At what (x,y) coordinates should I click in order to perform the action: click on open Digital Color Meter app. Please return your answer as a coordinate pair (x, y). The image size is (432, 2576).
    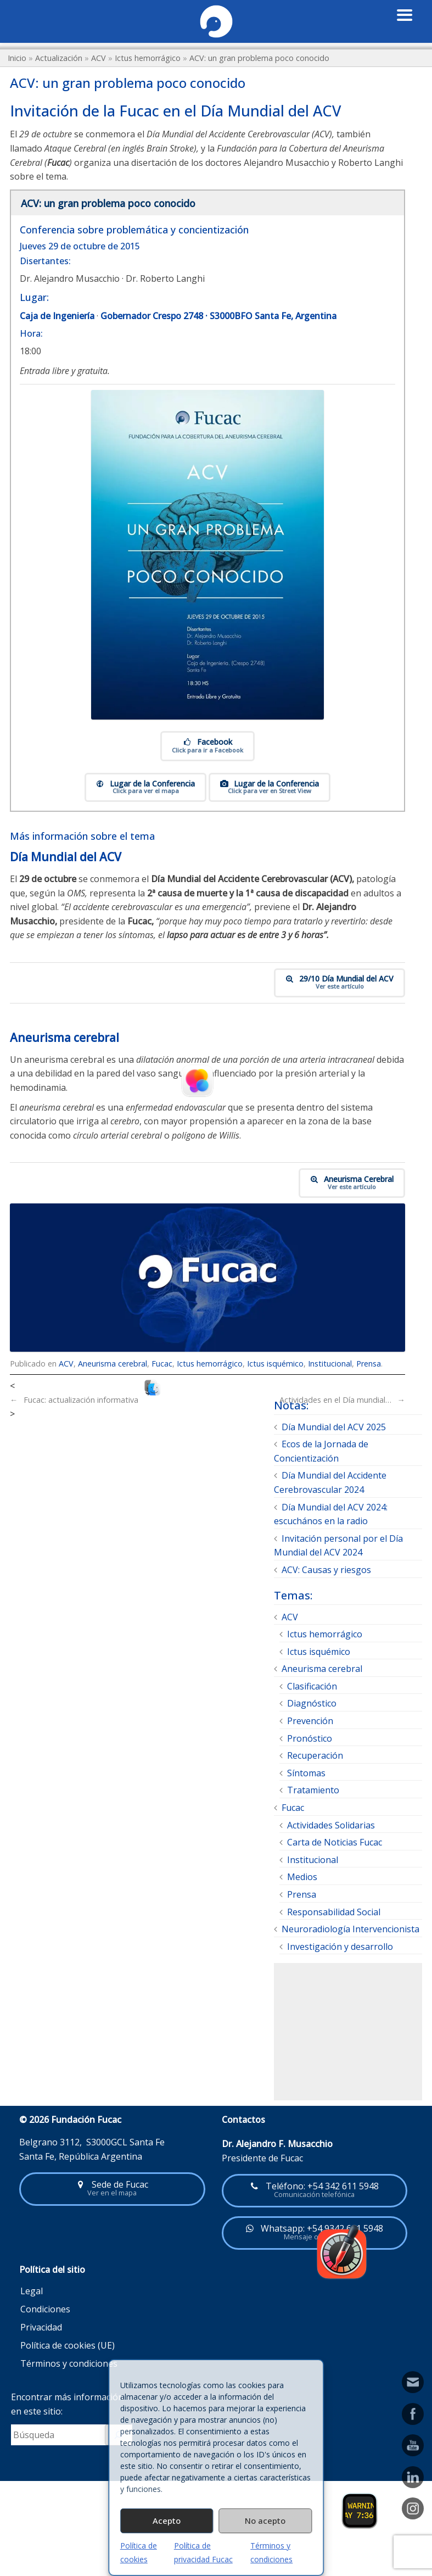
    Looking at the image, I should click on (341, 2254).